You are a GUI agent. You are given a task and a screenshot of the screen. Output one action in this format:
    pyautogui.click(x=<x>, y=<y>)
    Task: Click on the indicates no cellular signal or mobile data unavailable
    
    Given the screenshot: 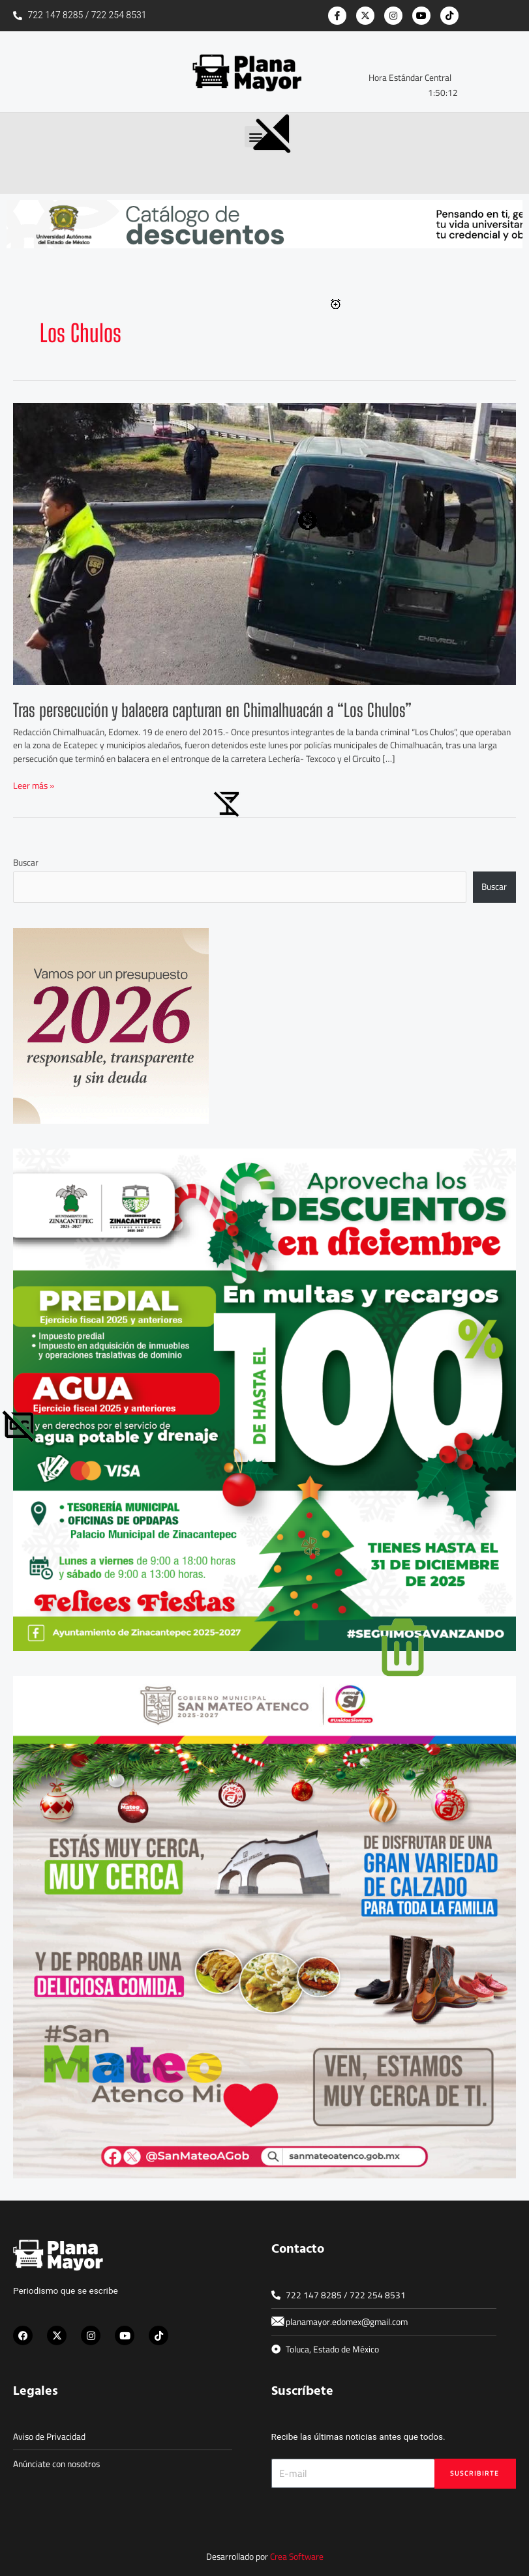 What is the action you would take?
    pyautogui.click(x=271, y=132)
    